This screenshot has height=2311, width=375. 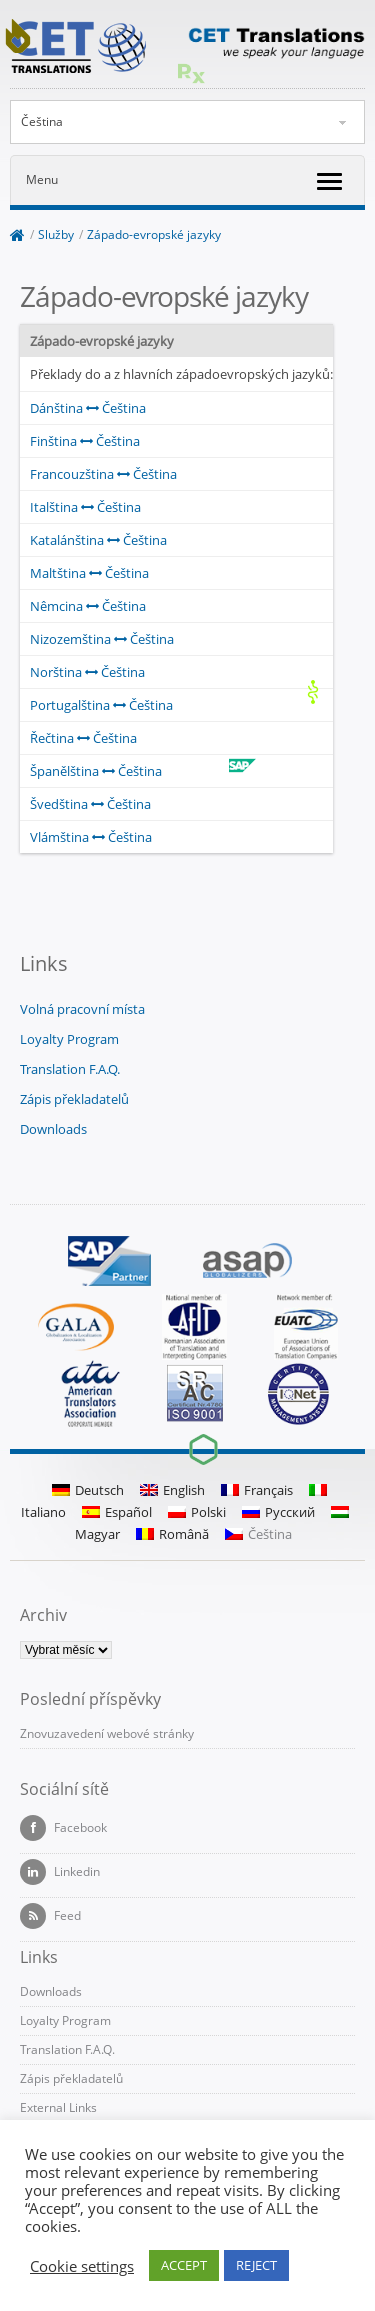 What do you see at coordinates (313, 692) in the screenshot?
I see `recoil state management library logo` at bounding box center [313, 692].